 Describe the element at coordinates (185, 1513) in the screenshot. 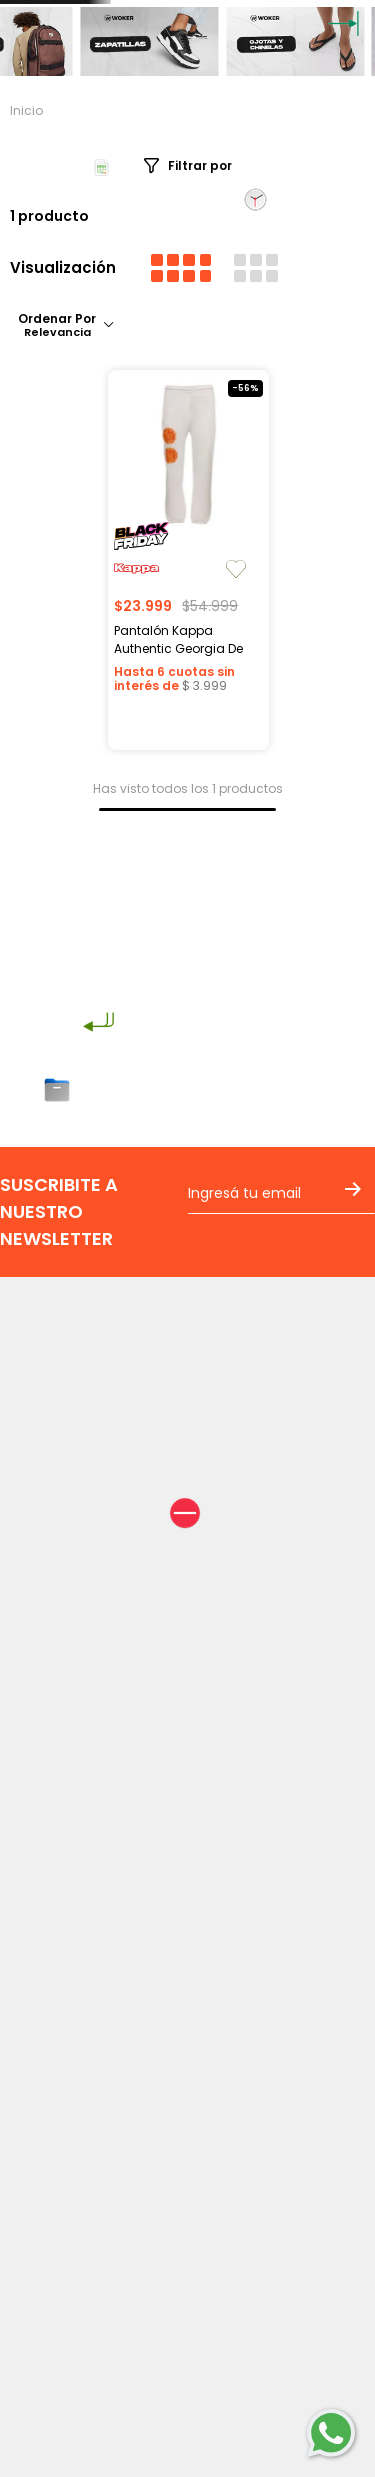

I see `indicates an error or critical issue has occurred` at that location.